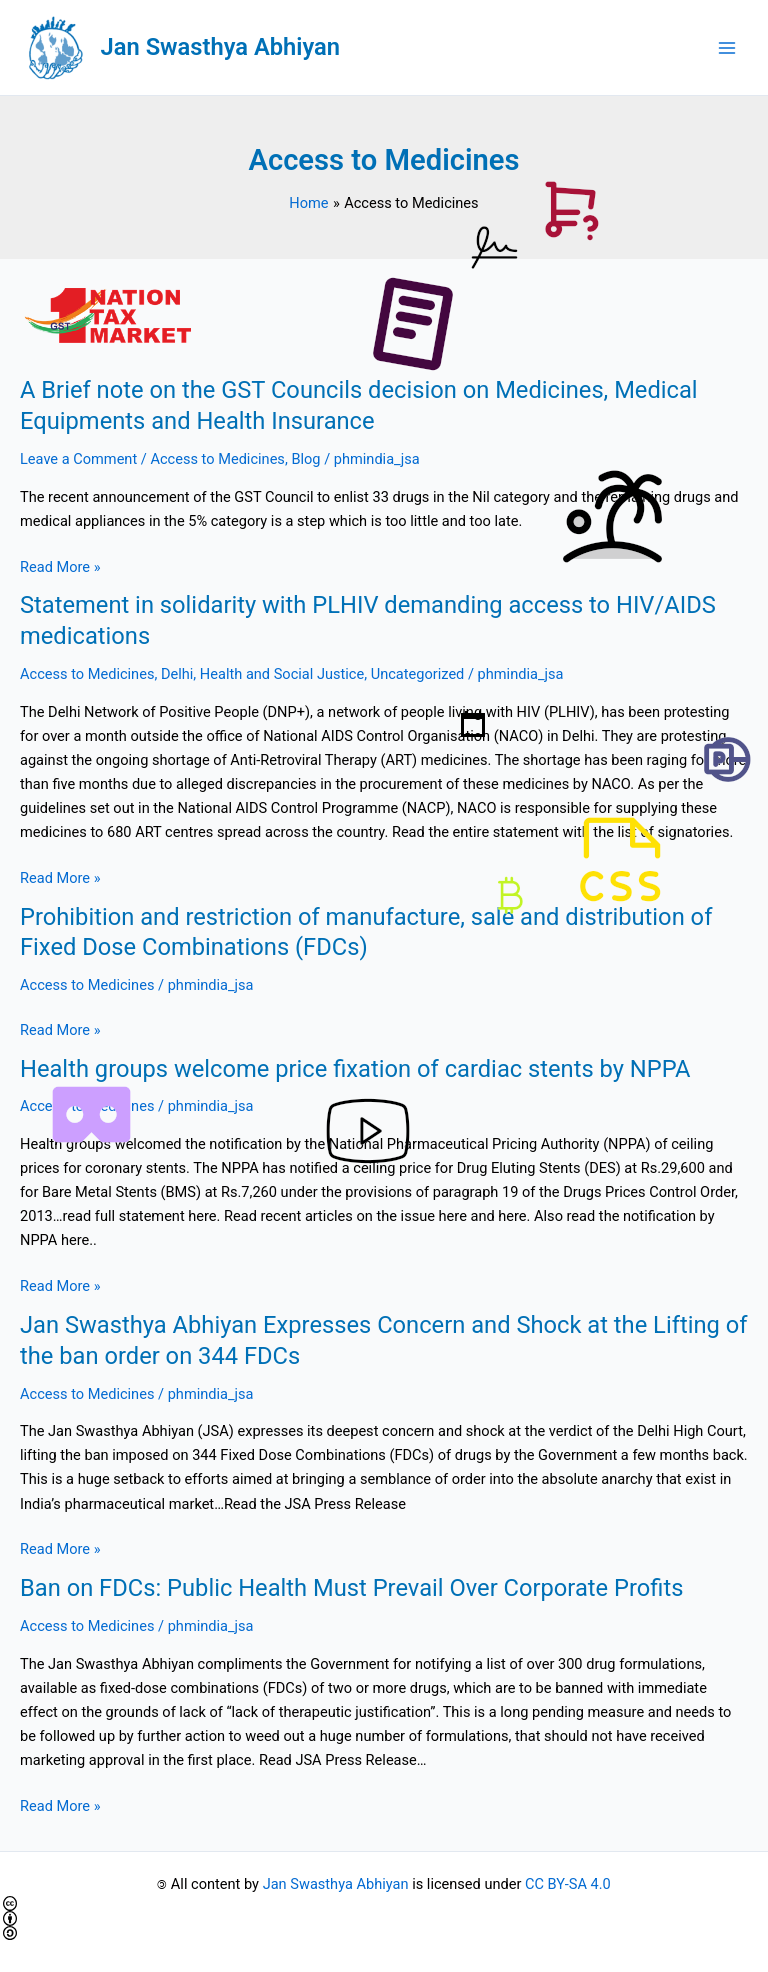  Describe the element at coordinates (509, 896) in the screenshot. I see `view bitcoin balance or wallet` at that location.